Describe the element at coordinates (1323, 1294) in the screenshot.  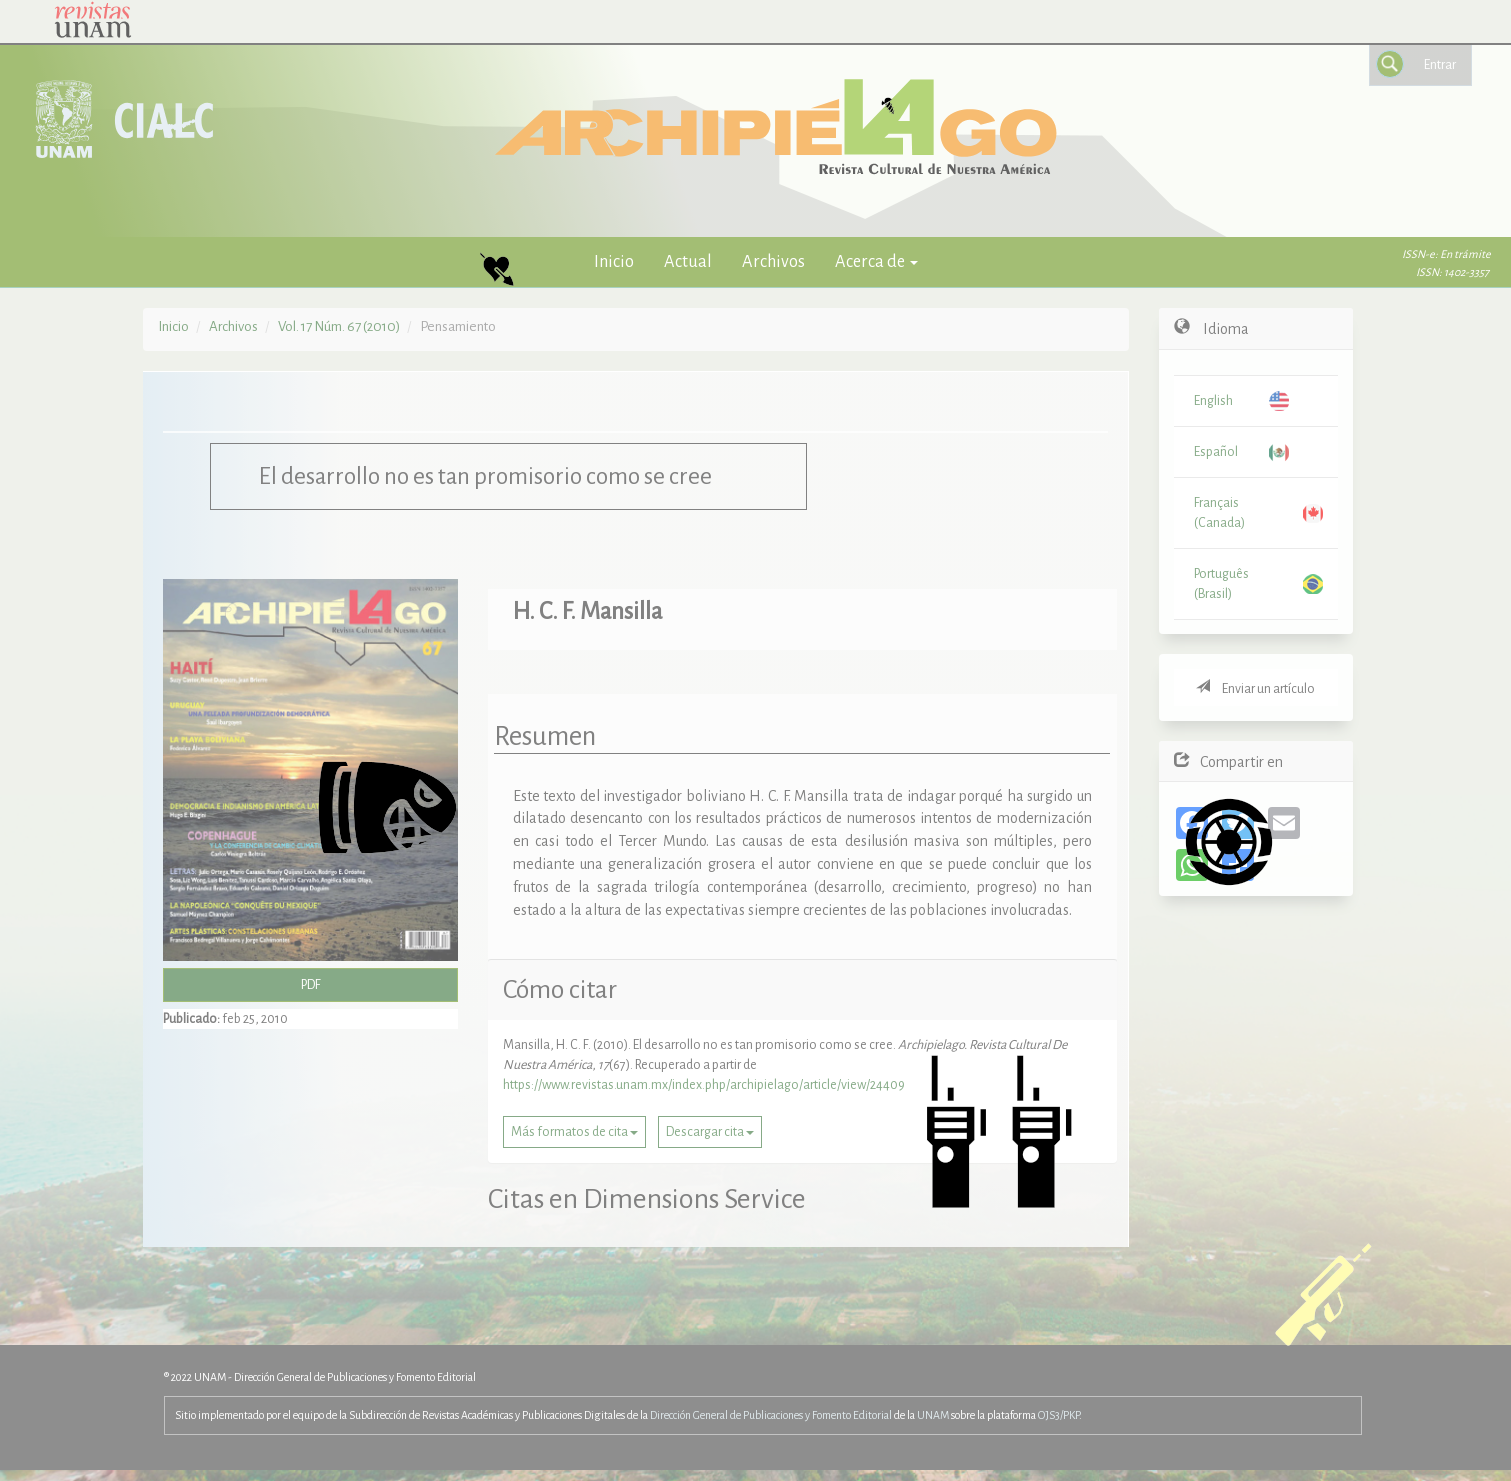
I see `select the FAMAS assault rifle weapon` at that location.